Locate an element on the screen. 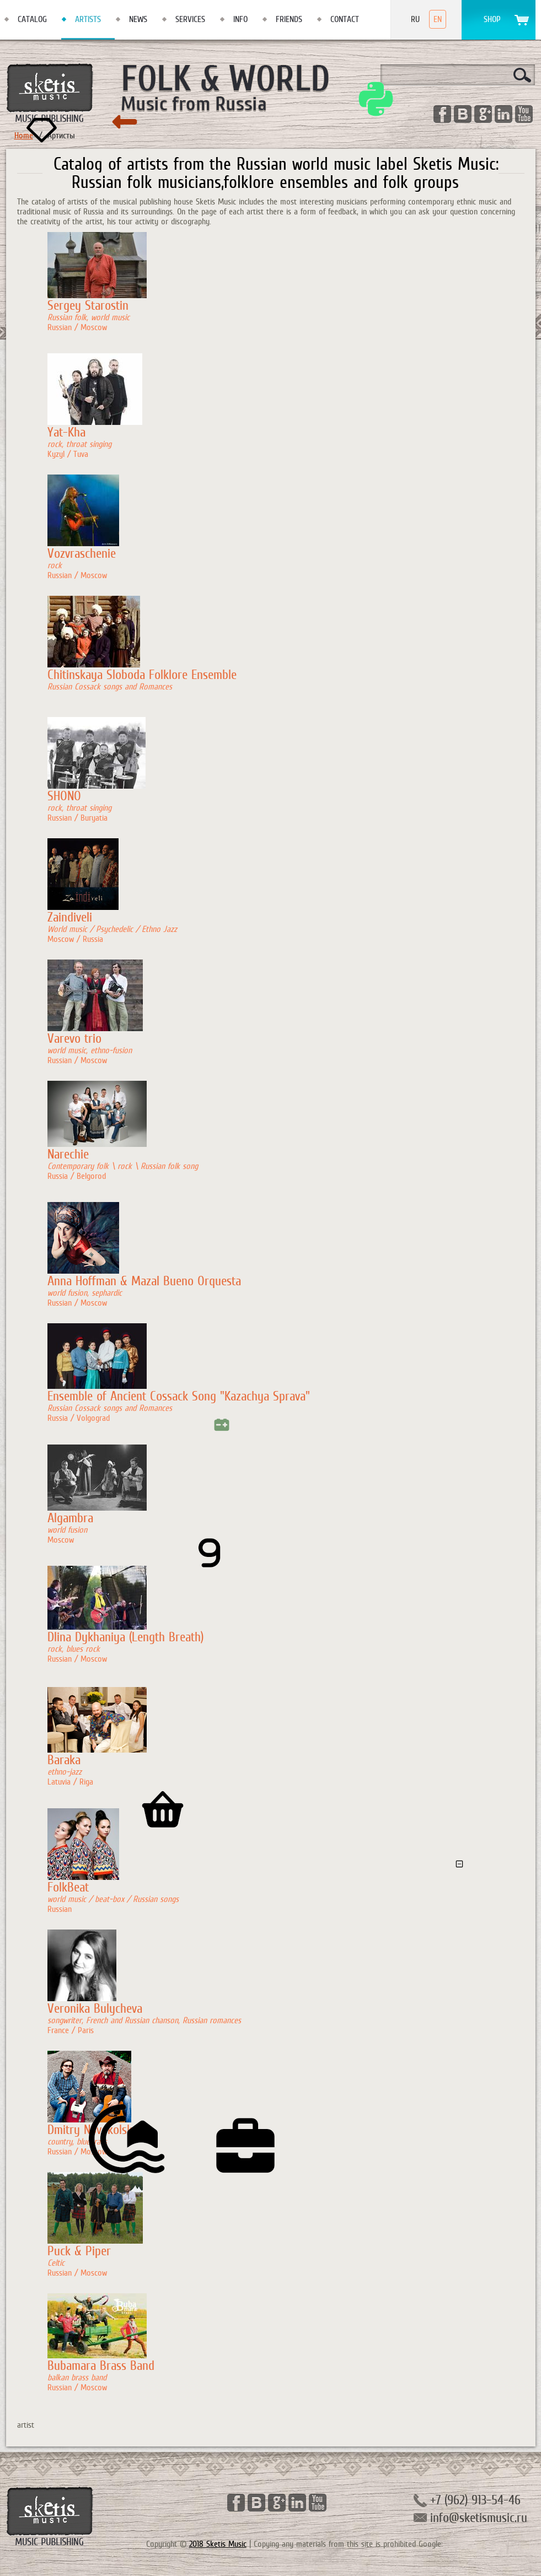 This screenshot has width=541, height=2576. indicates the number nine in a count or quantity is located at coordinates (210, 1553).